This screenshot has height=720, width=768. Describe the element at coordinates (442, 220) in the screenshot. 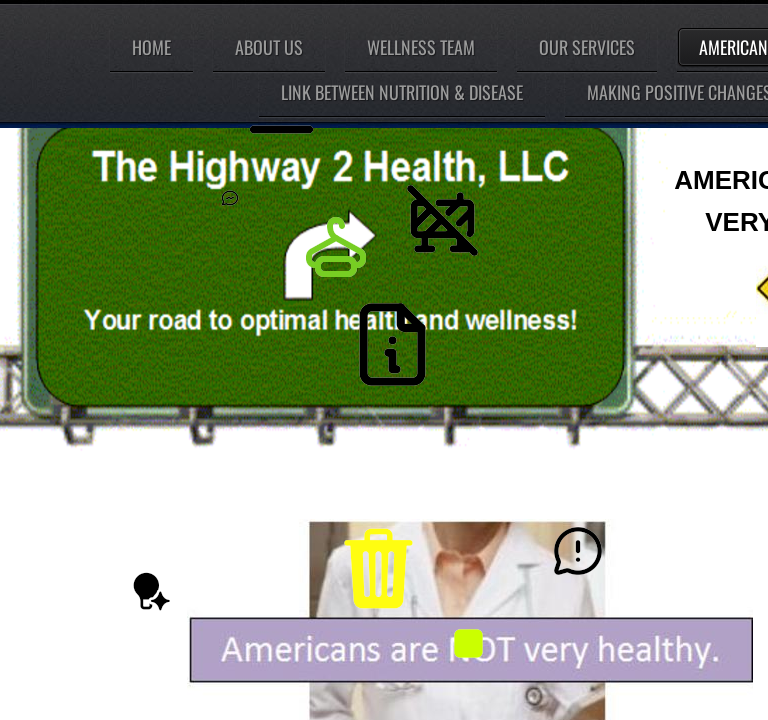

I see `disable road barrier or construction zone` at that location.